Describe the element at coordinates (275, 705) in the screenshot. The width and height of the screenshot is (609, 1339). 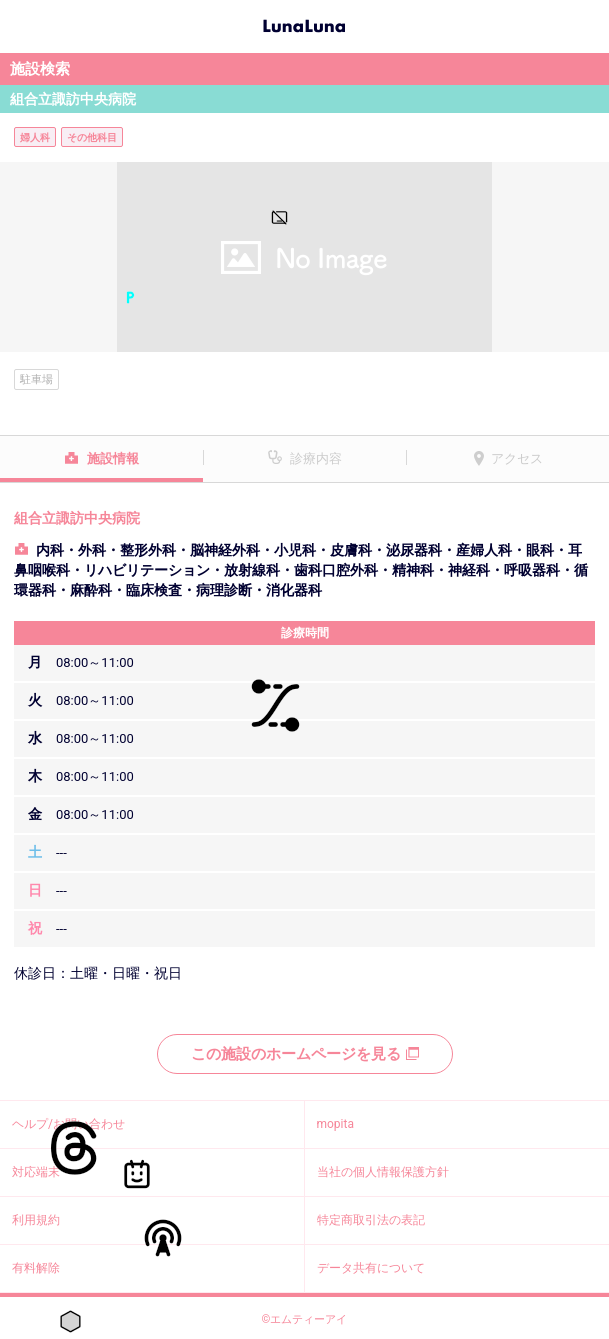
I see `adjust animation easing curve control points` at that location.